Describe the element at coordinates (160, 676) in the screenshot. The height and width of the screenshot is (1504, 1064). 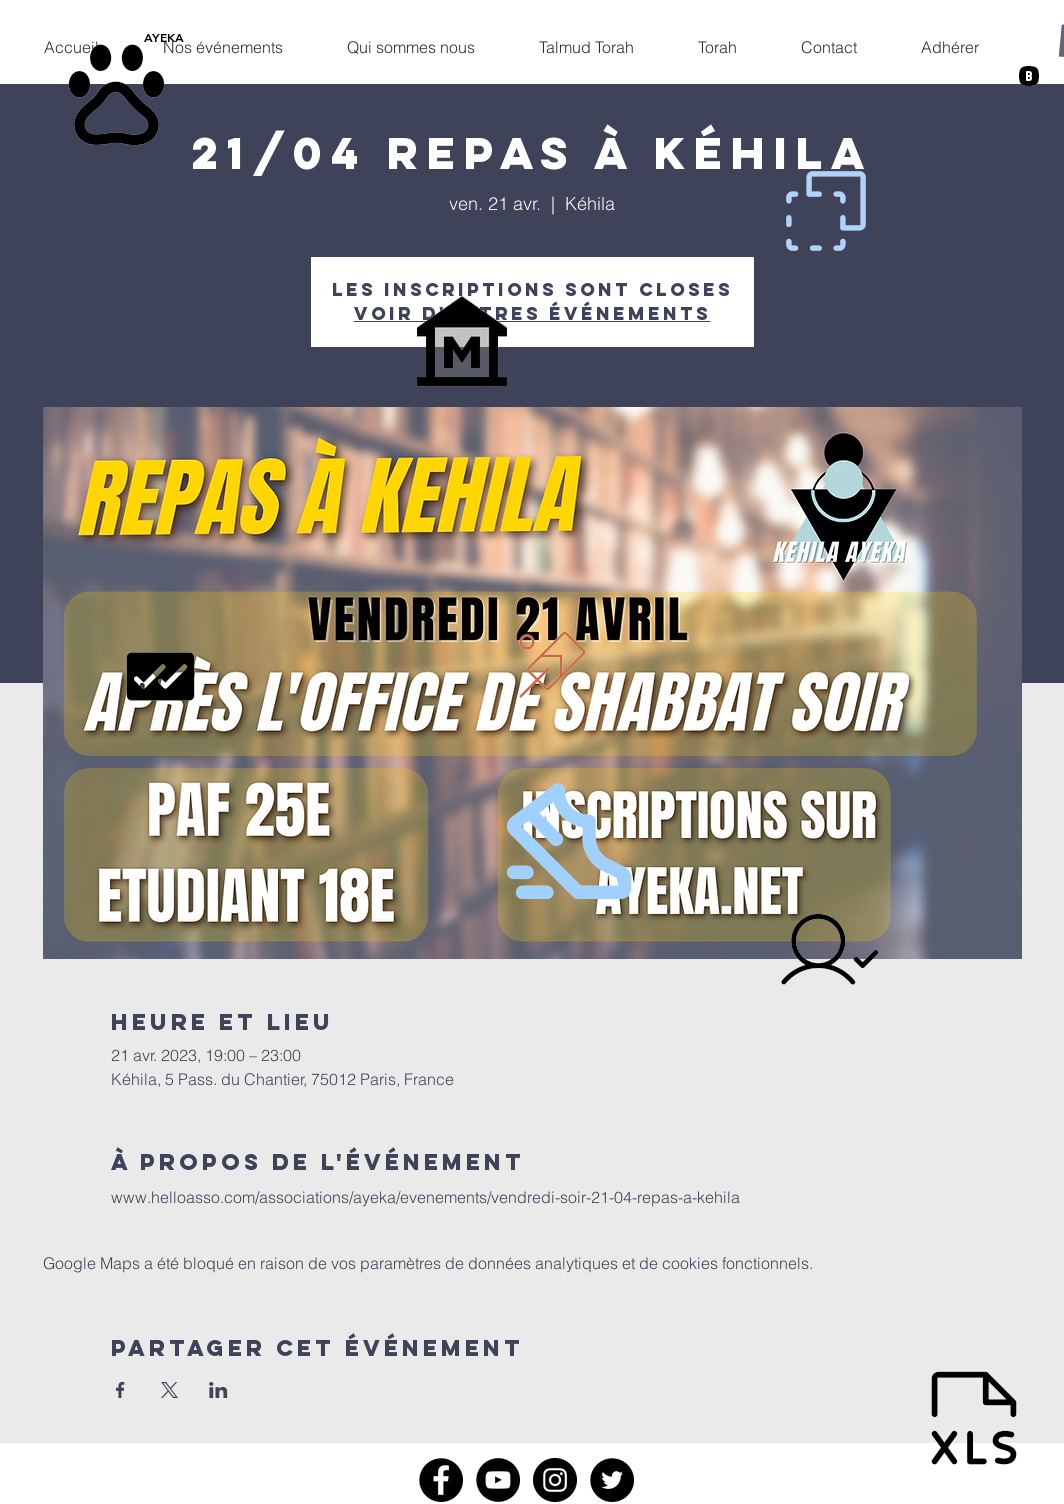
I see `indicates multiple items selected or completed` at that location.